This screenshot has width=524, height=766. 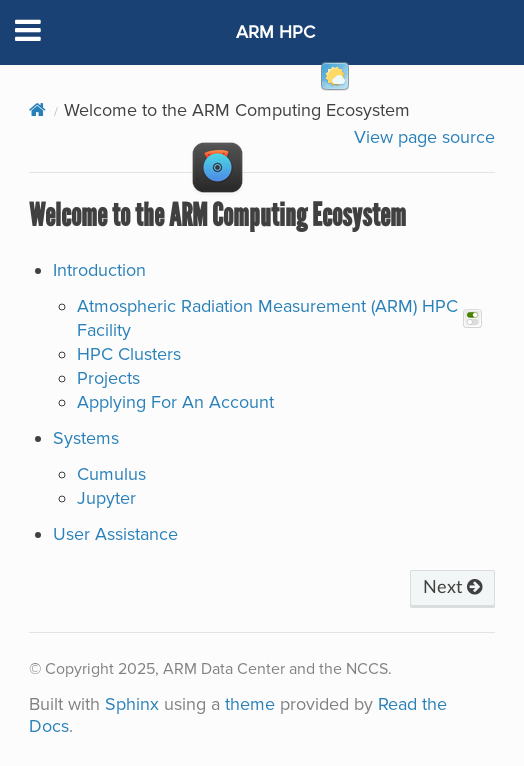 What do you see at coordinates (472, 318) in the screenshot?
I see `open system settings or preferences` at bounding box center [472, 318].